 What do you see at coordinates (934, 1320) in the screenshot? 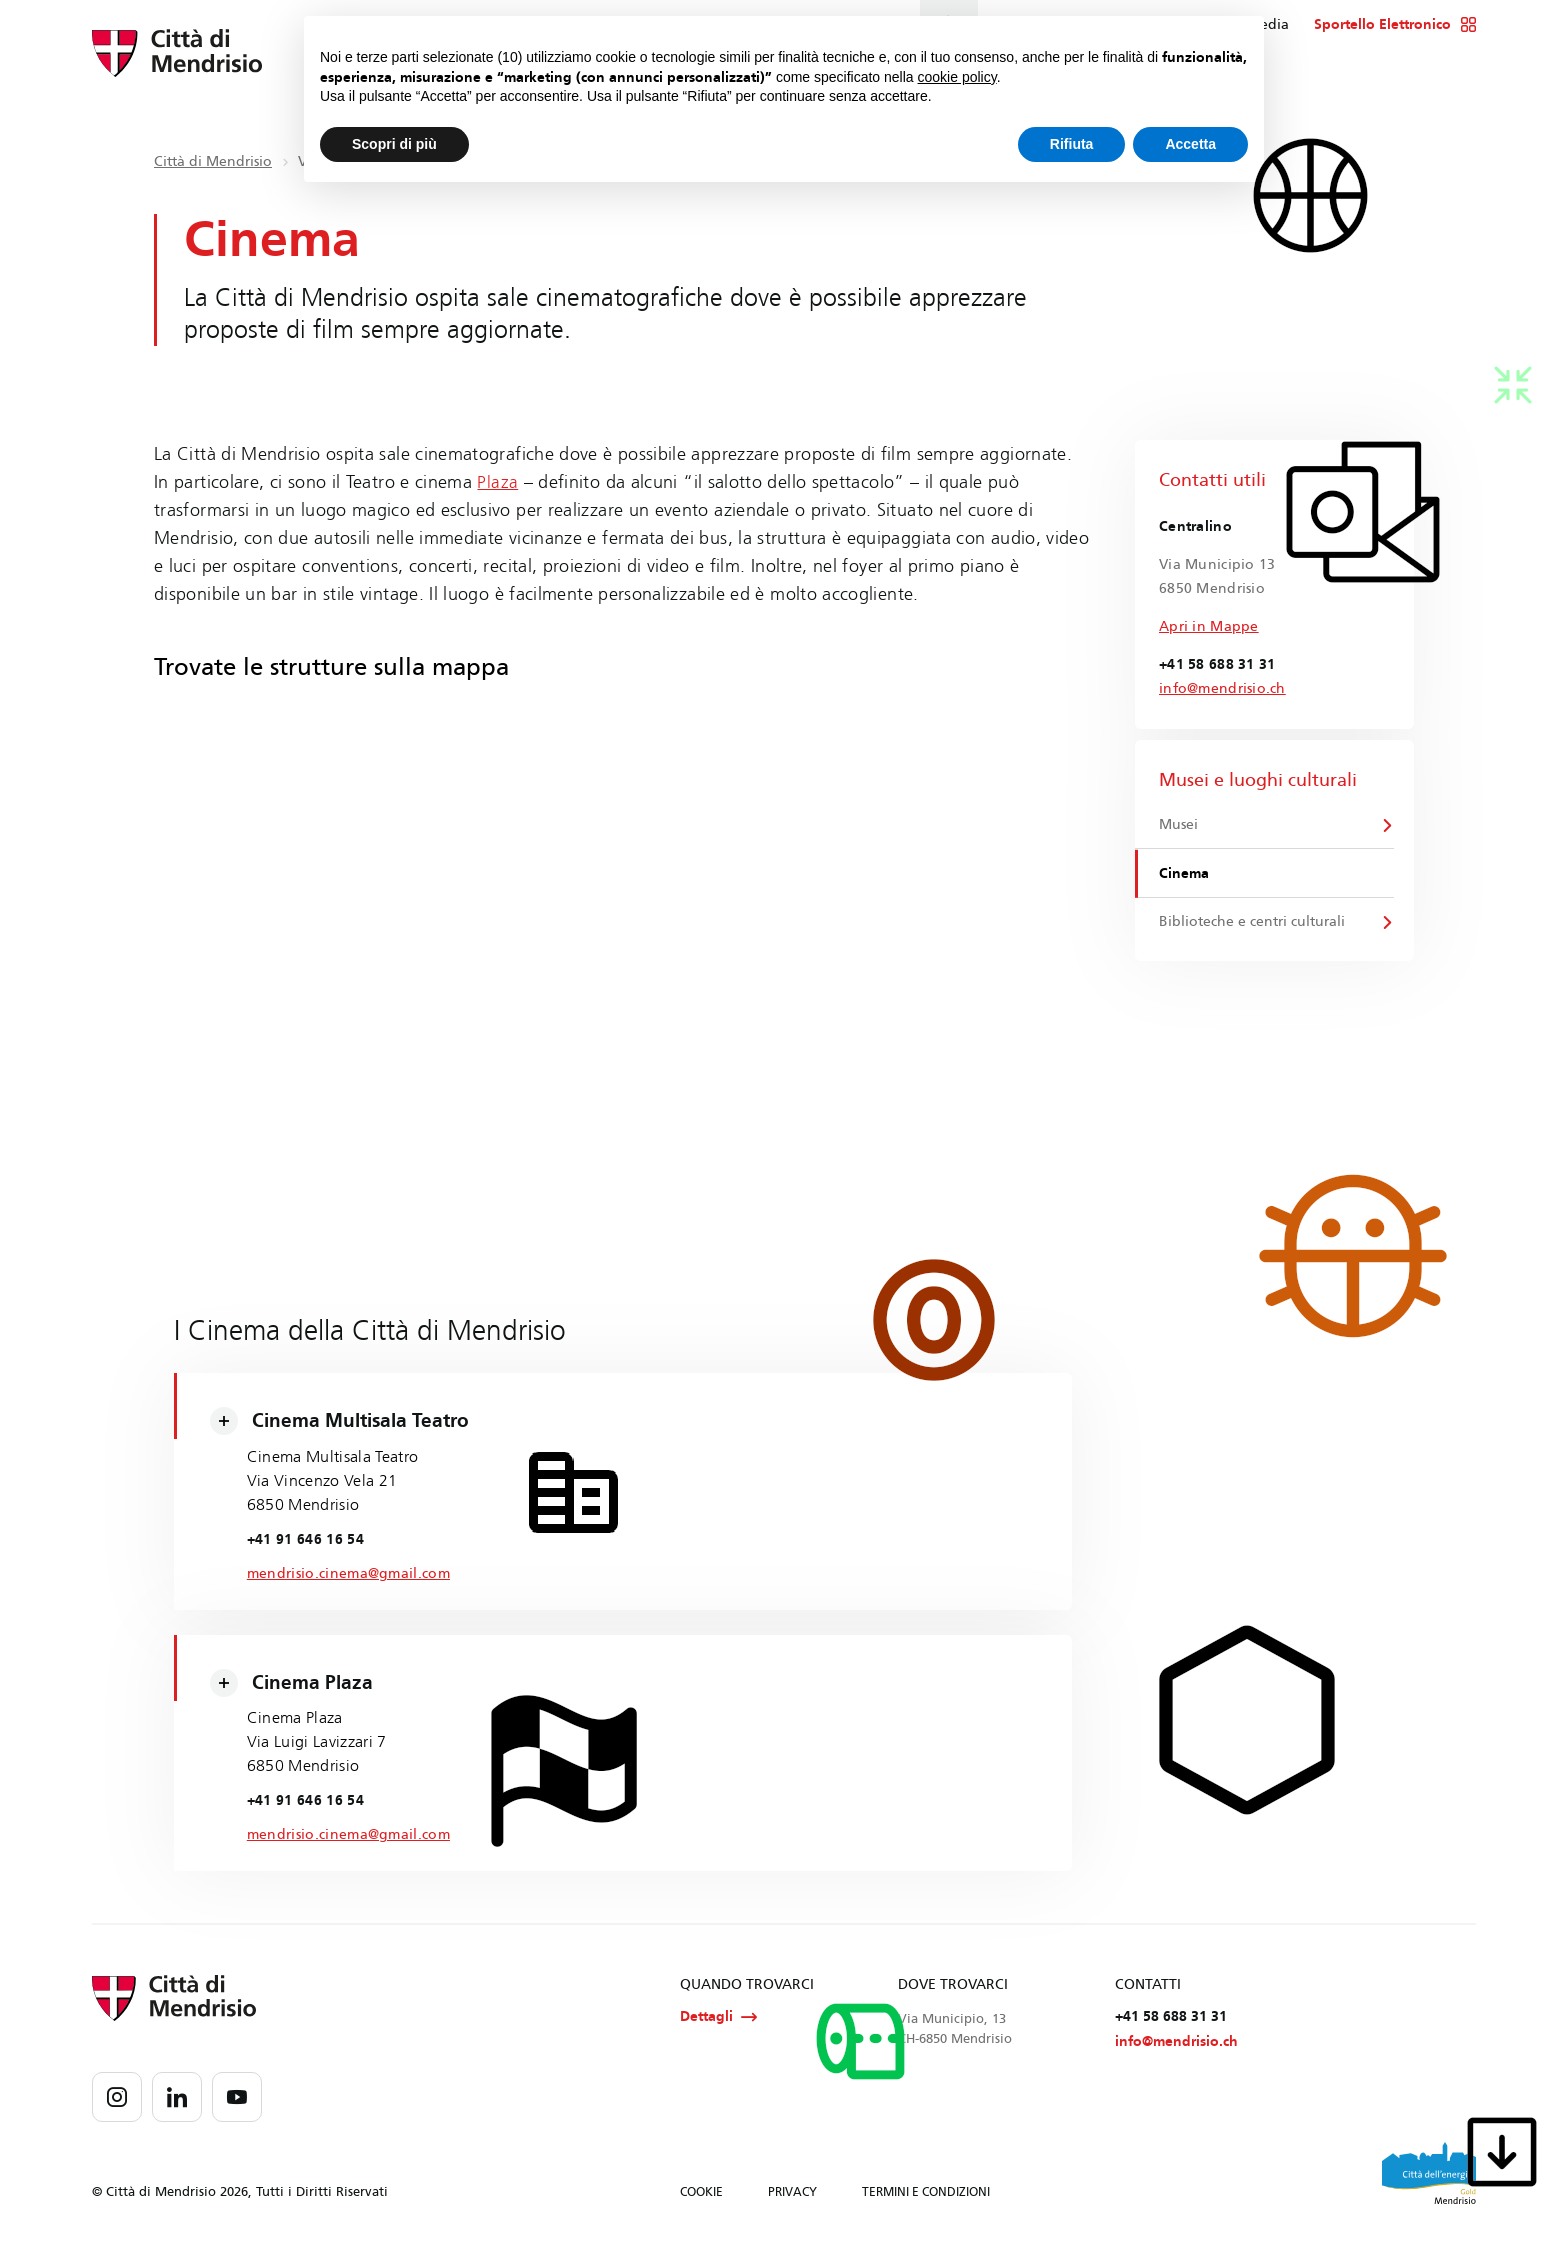
I see `indicates zero items or notifications` at bounding box center [934, 1320].